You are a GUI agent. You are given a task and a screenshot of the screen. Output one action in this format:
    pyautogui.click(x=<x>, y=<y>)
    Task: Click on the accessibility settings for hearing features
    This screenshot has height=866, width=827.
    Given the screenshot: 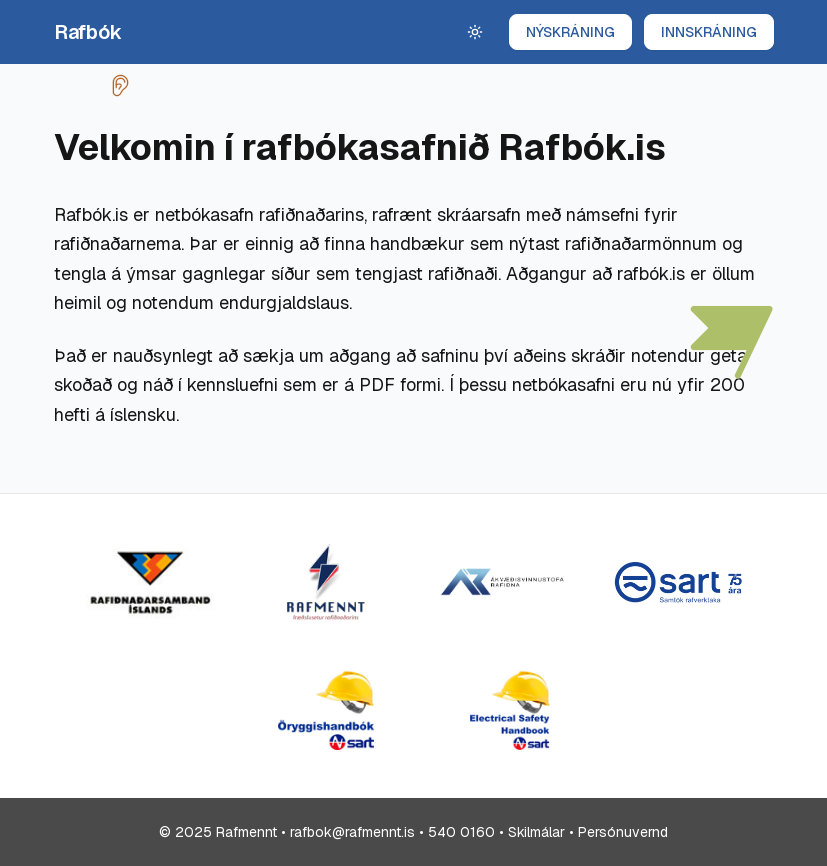 What is the action you would take?
    pyautogui.click(x=120, y=85)
    